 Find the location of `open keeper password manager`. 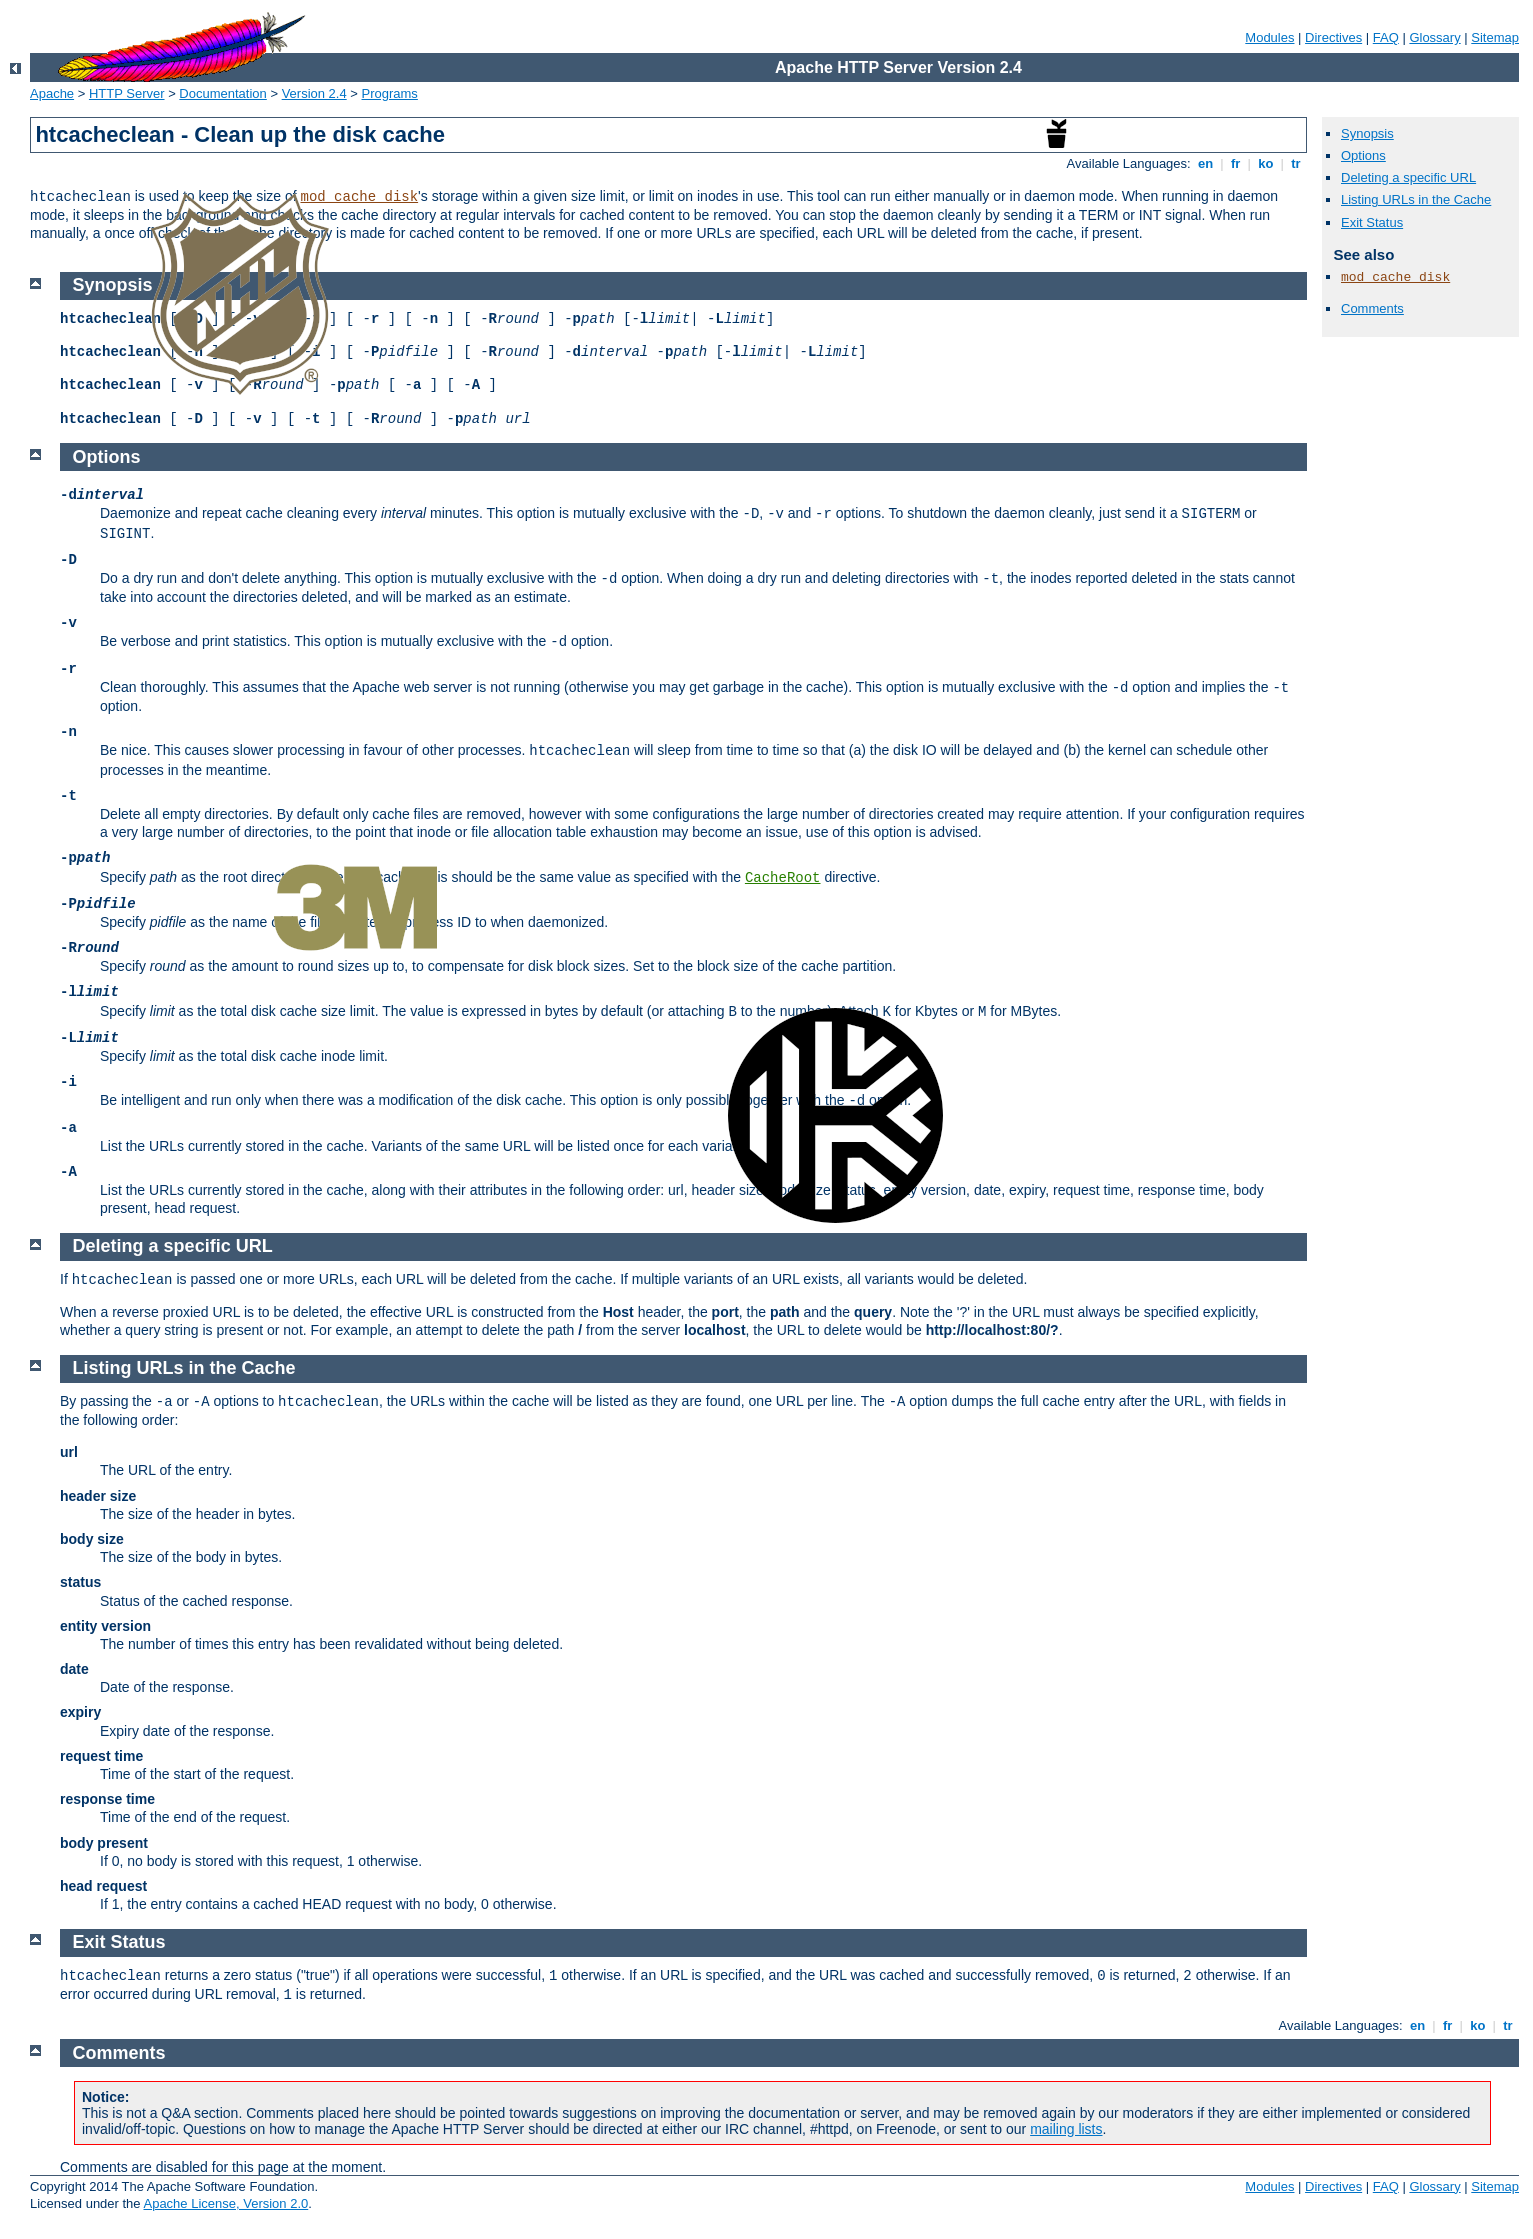

open keeper password manager is located at coordinates (835, 1115).